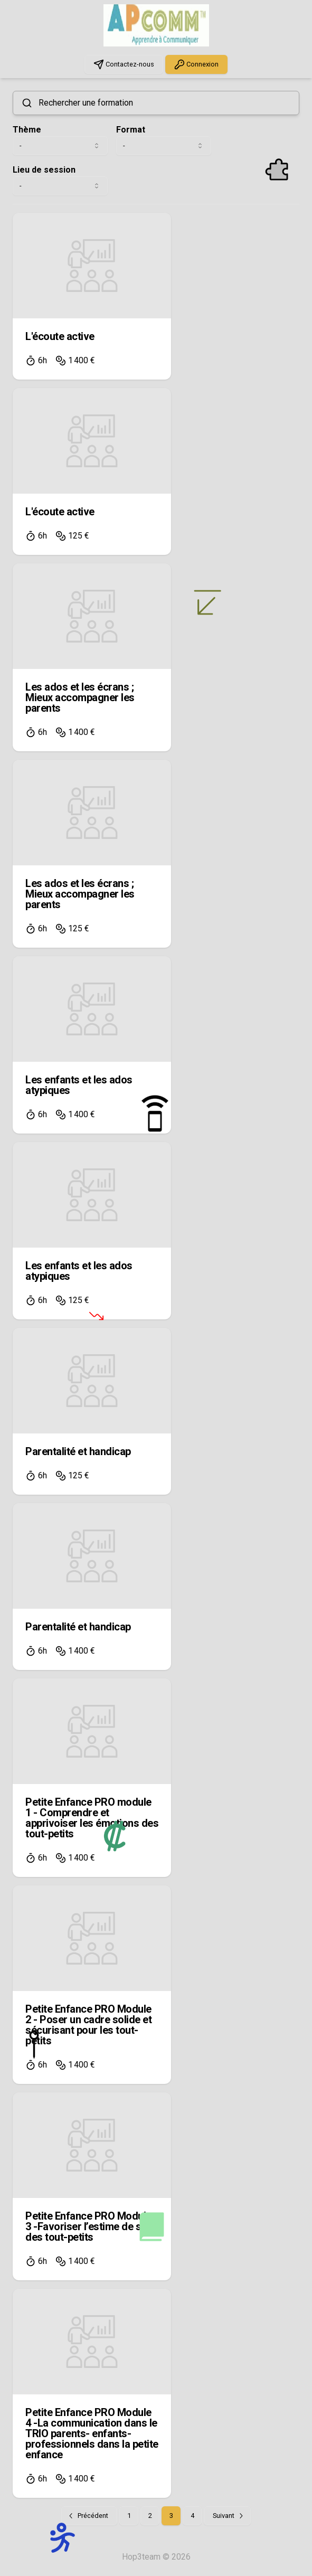 The width and height of the screenshot is (312, 2576). Describe the element at coordinates (34, 2044) in the screenshot. I see `pin a location on the map` at that location.